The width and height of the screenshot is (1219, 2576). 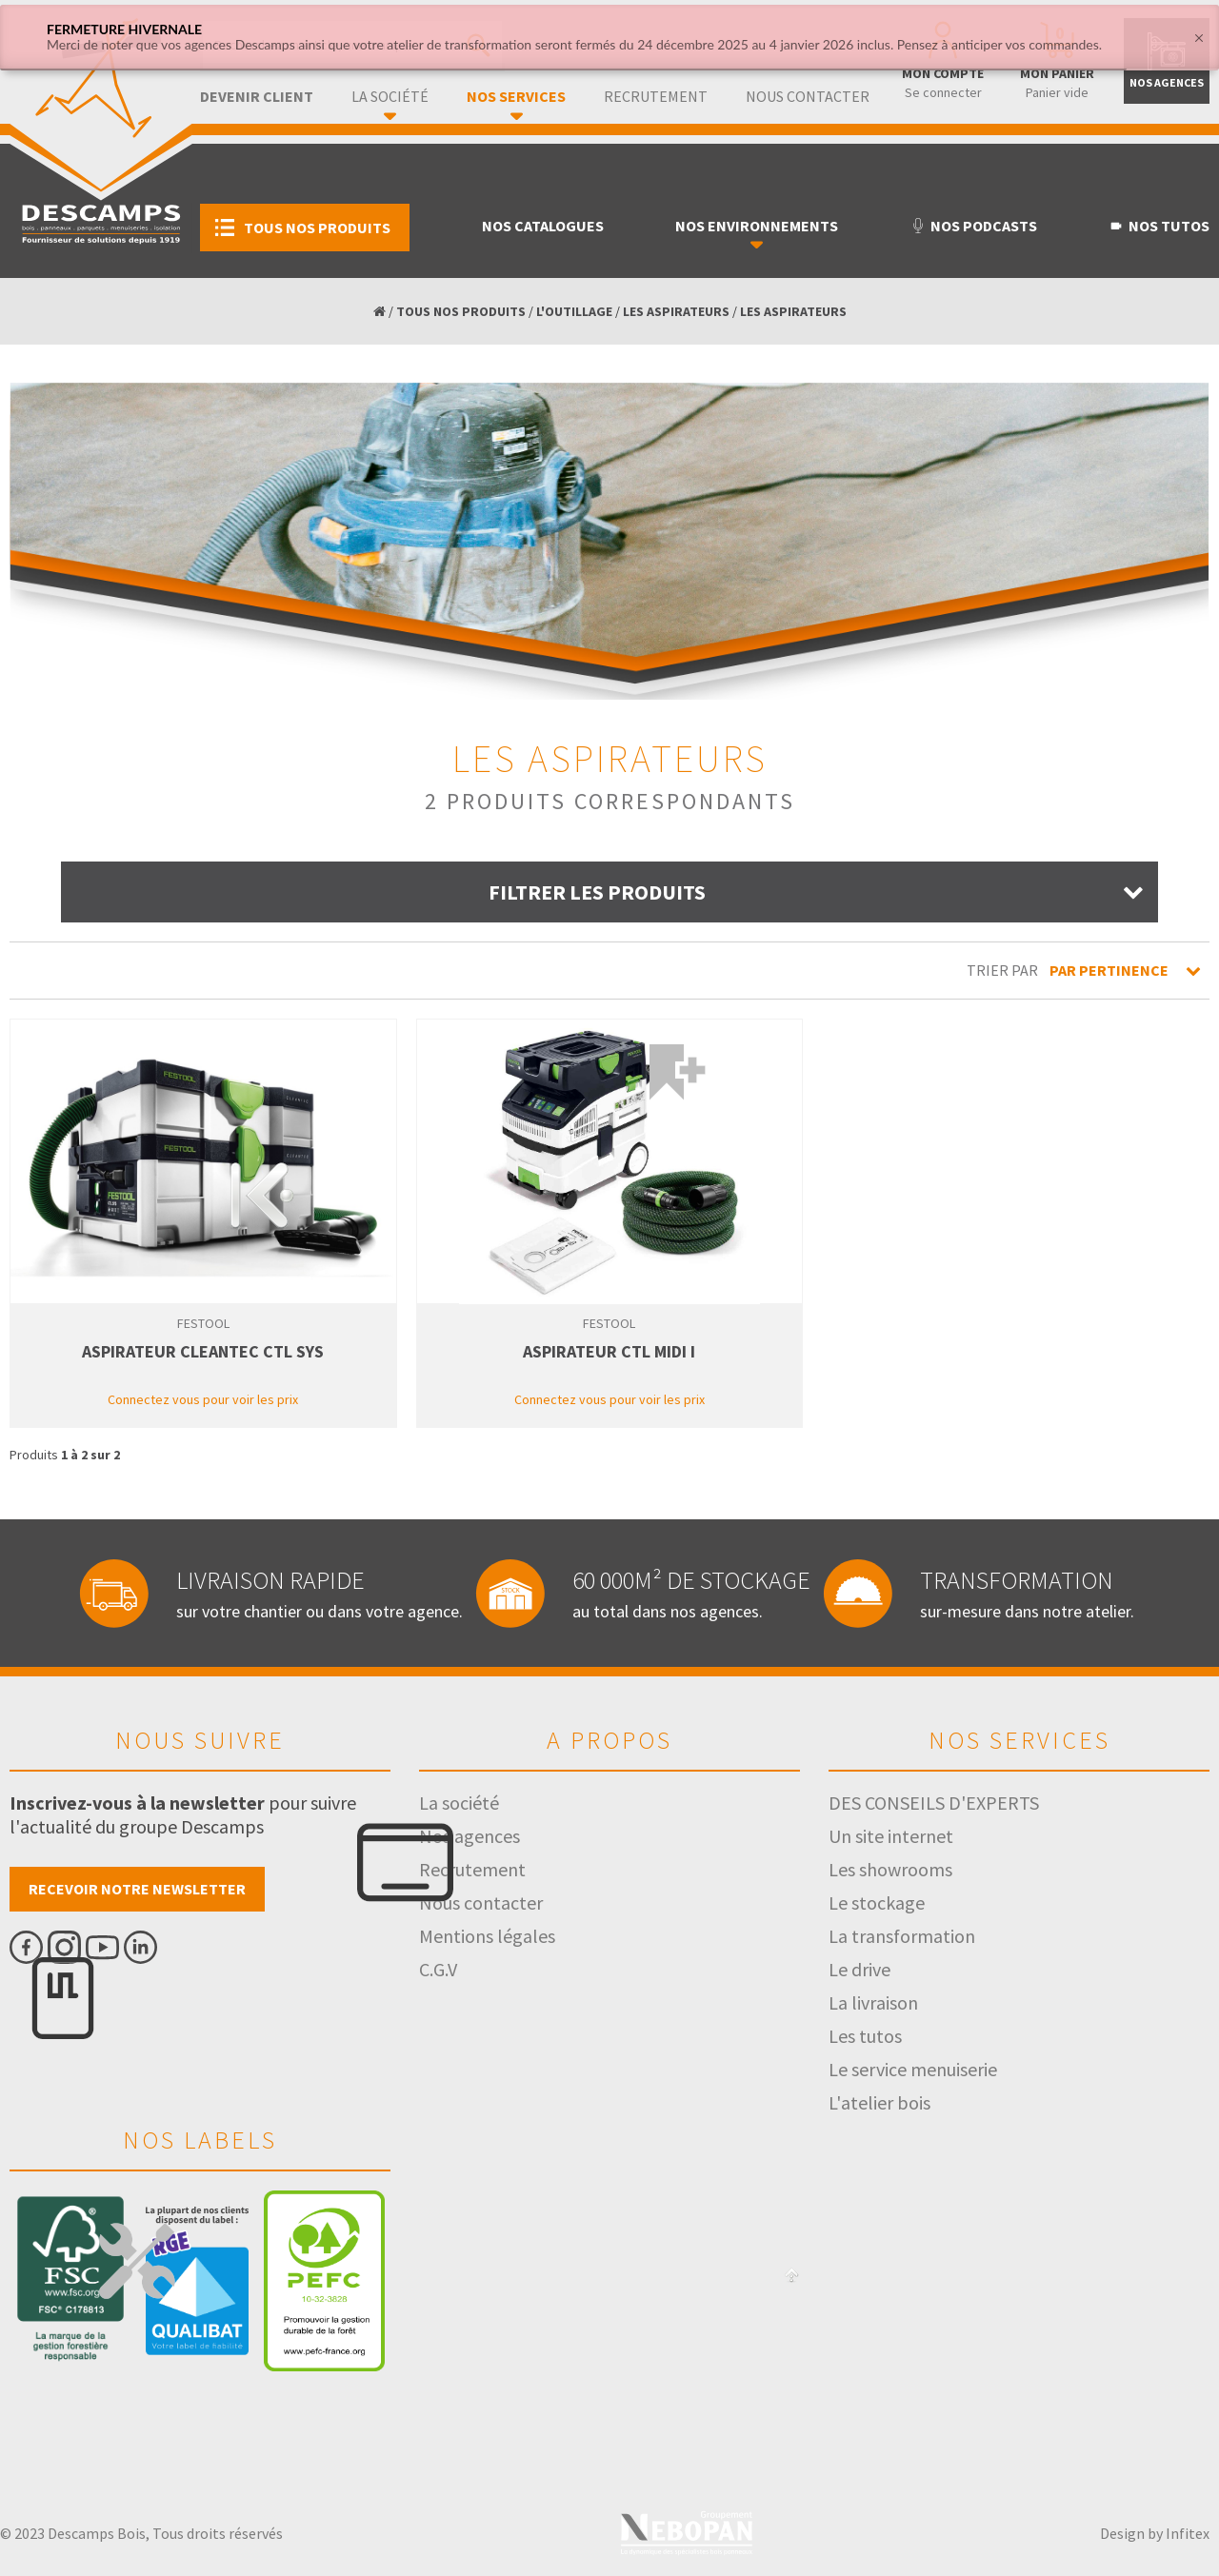 What do you see at coordinates (405, 1865) in the screenshot?
I see `access desktop preferences or display settings` at bounding box center [405, 1865].